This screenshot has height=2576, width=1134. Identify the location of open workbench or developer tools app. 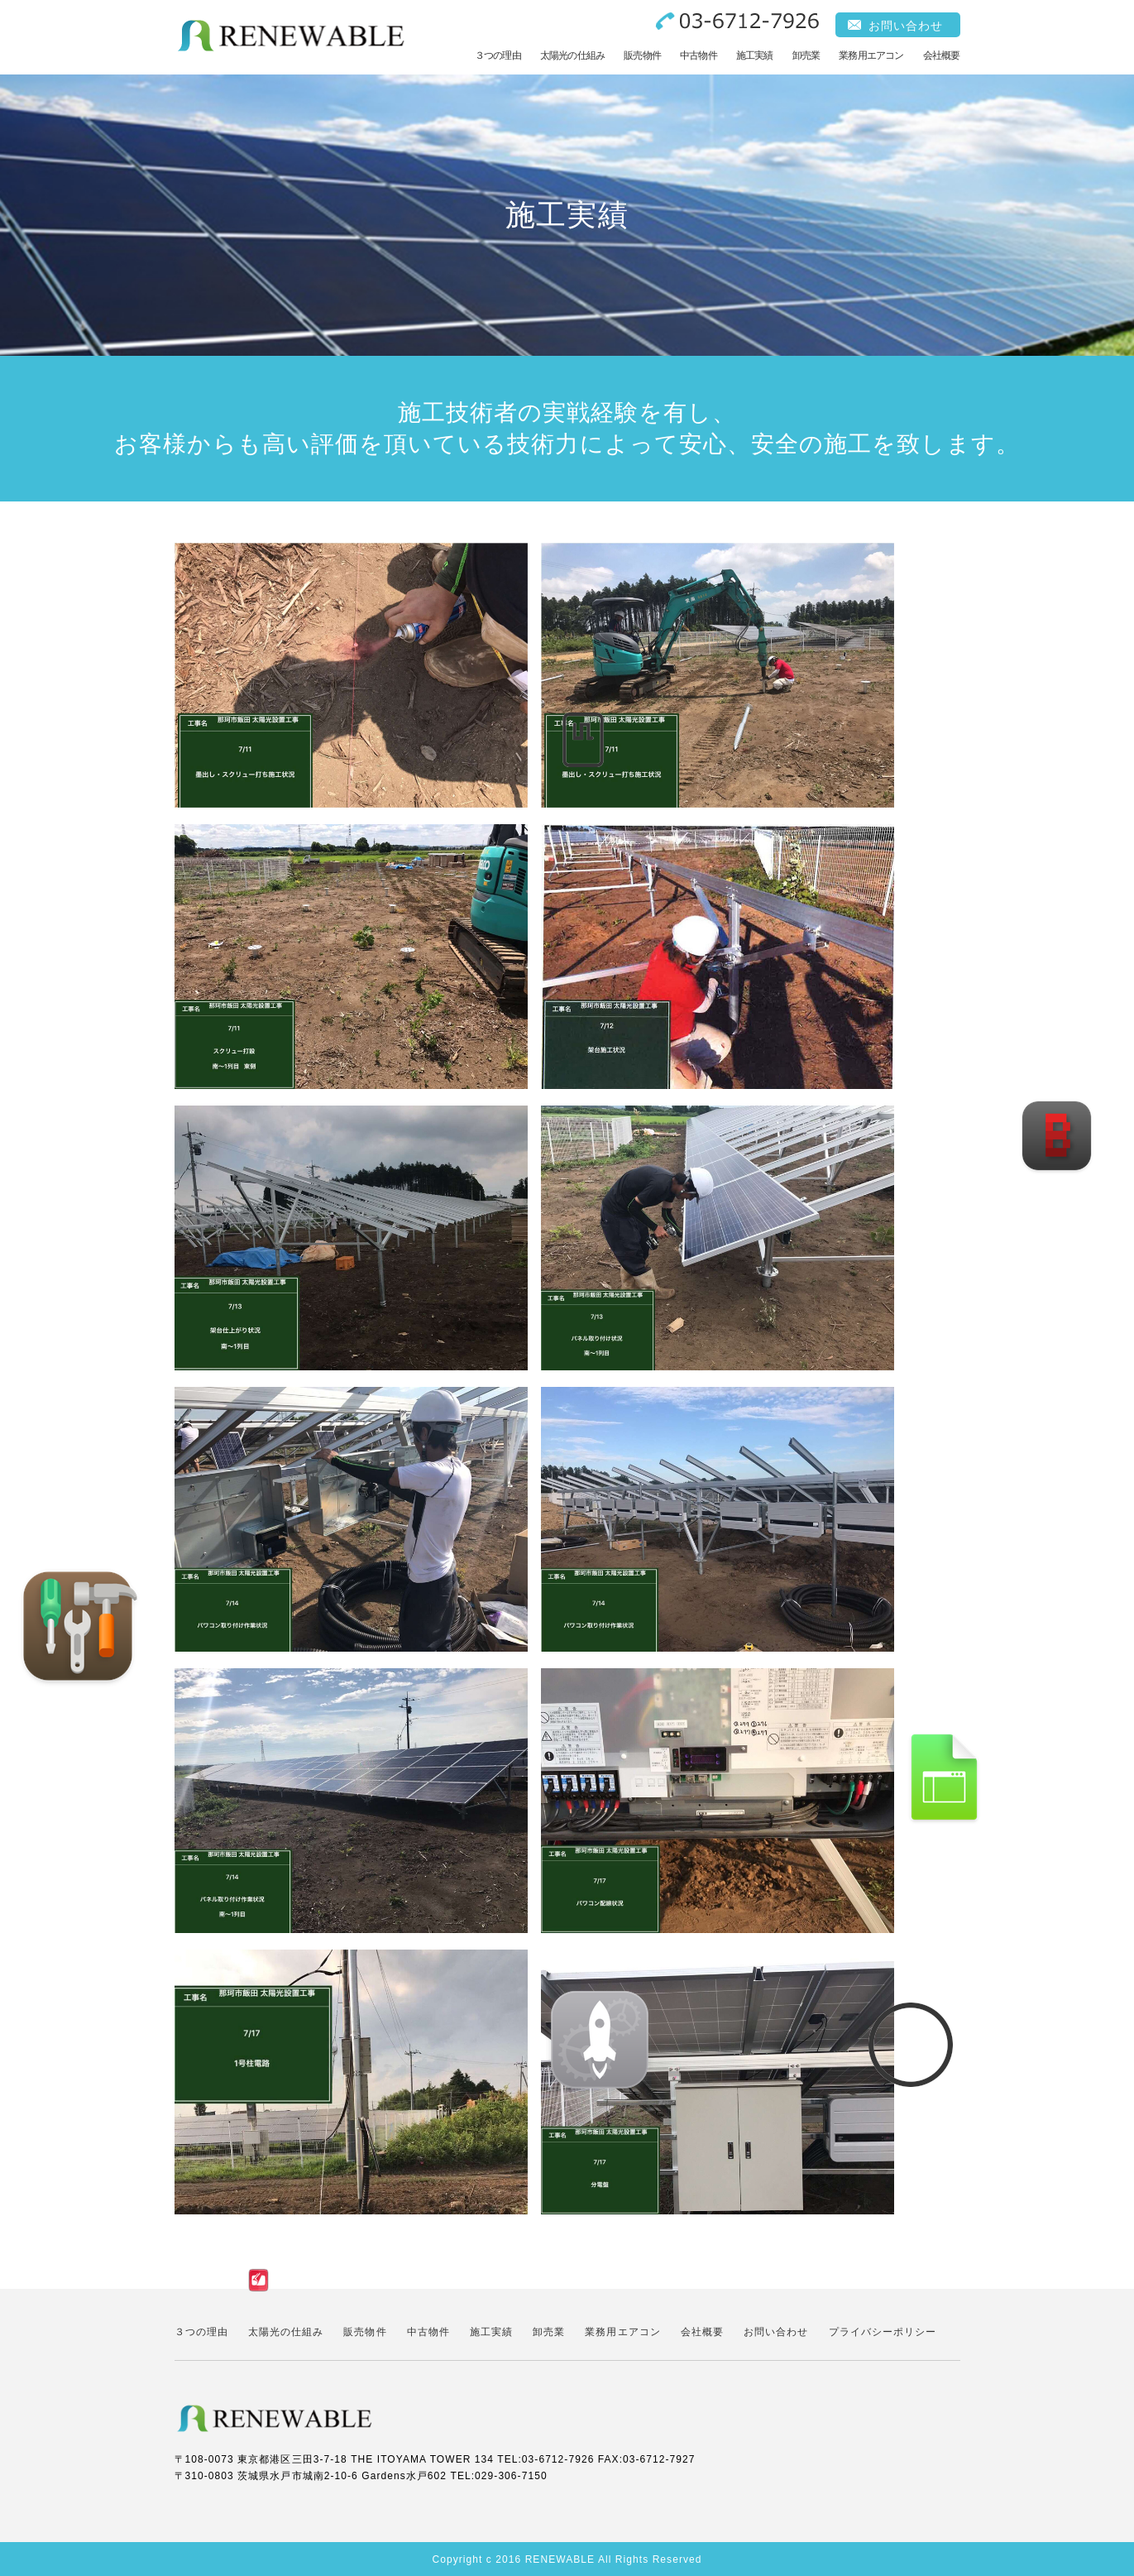
(78, 1626).